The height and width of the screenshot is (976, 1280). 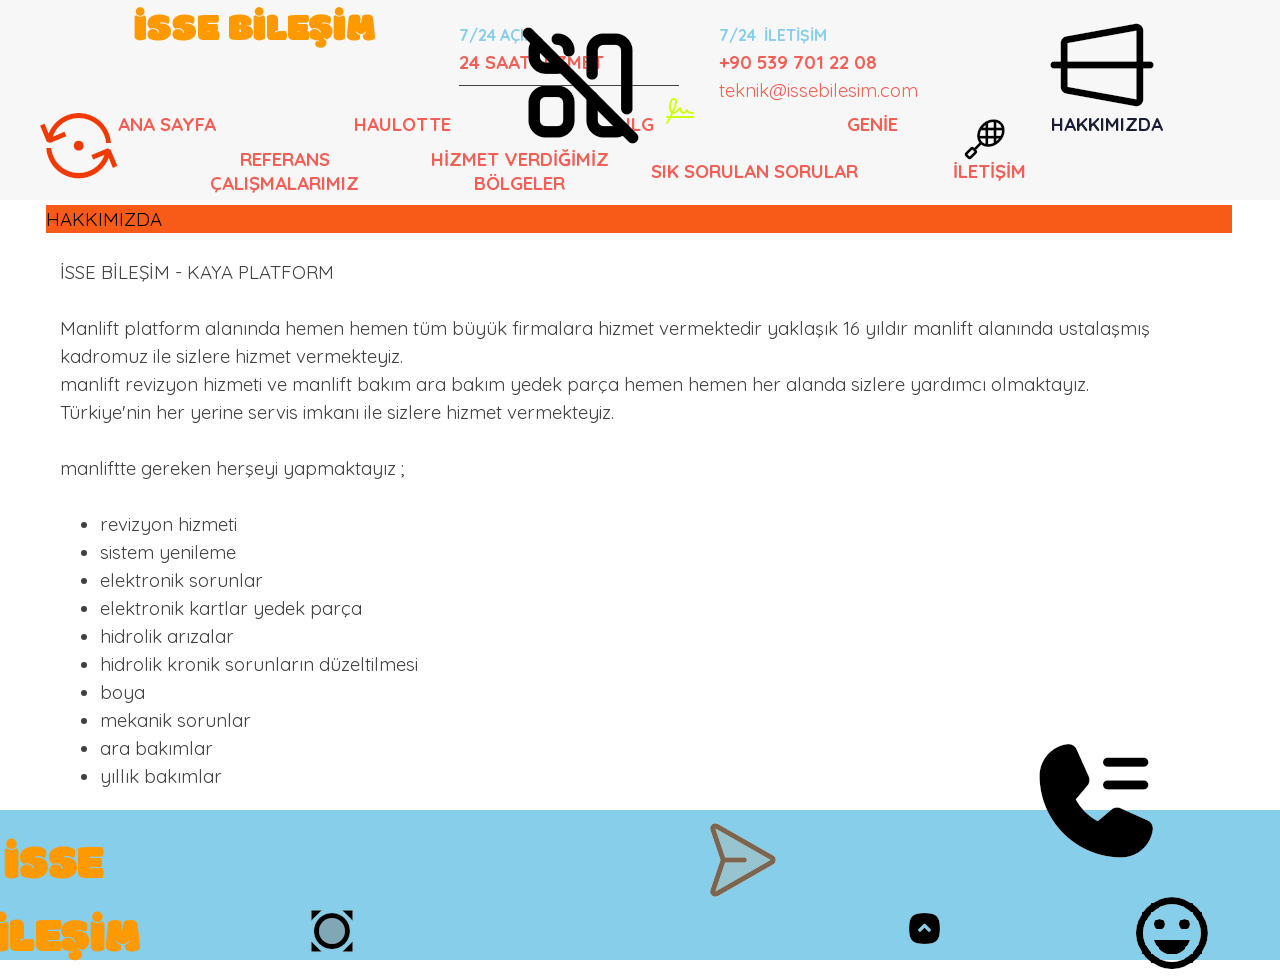 What do you see at coordinates (739, 860) in the screenshot?
I see `send message` at bounding box center [739, 860].